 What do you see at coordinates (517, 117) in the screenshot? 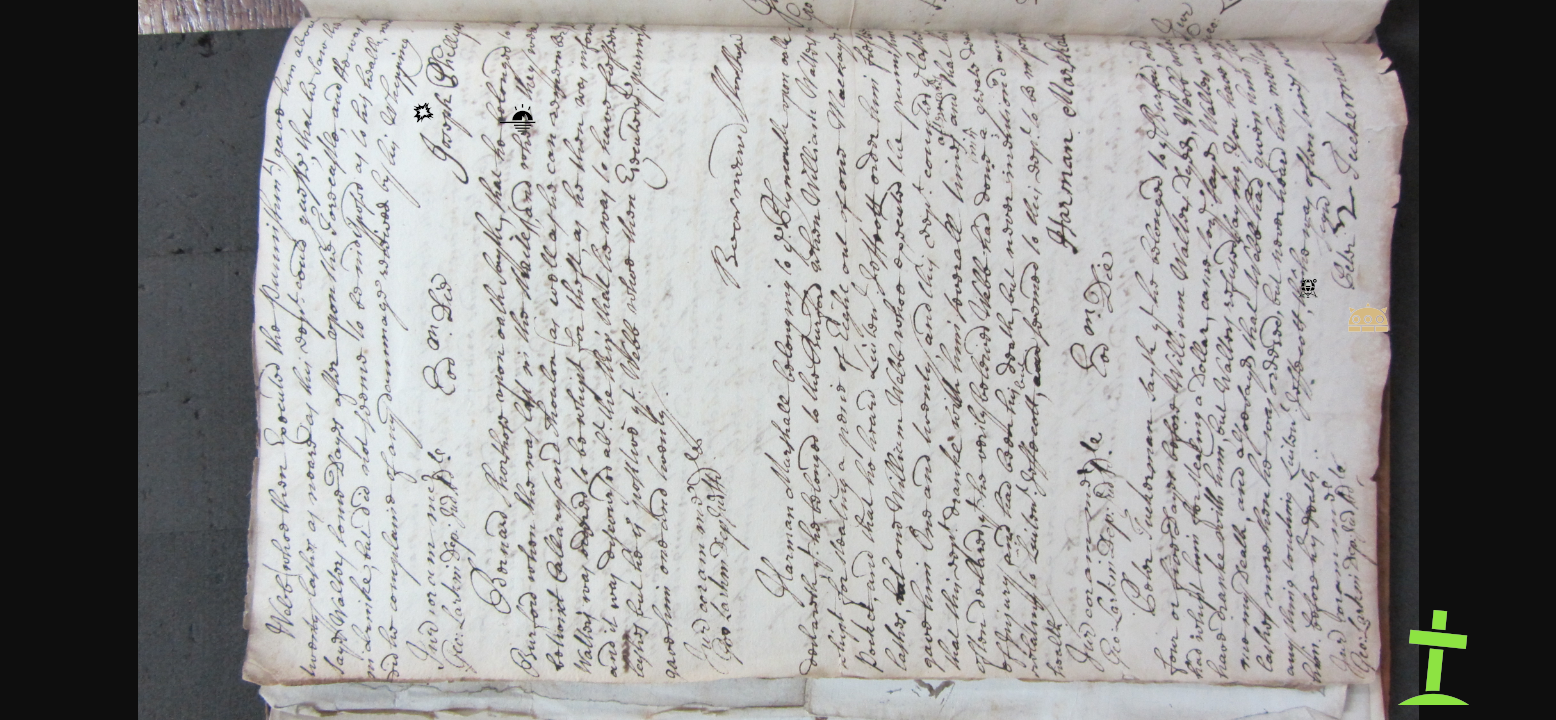
I see `view ocean or maritime content` at bounding box center [517, 117].